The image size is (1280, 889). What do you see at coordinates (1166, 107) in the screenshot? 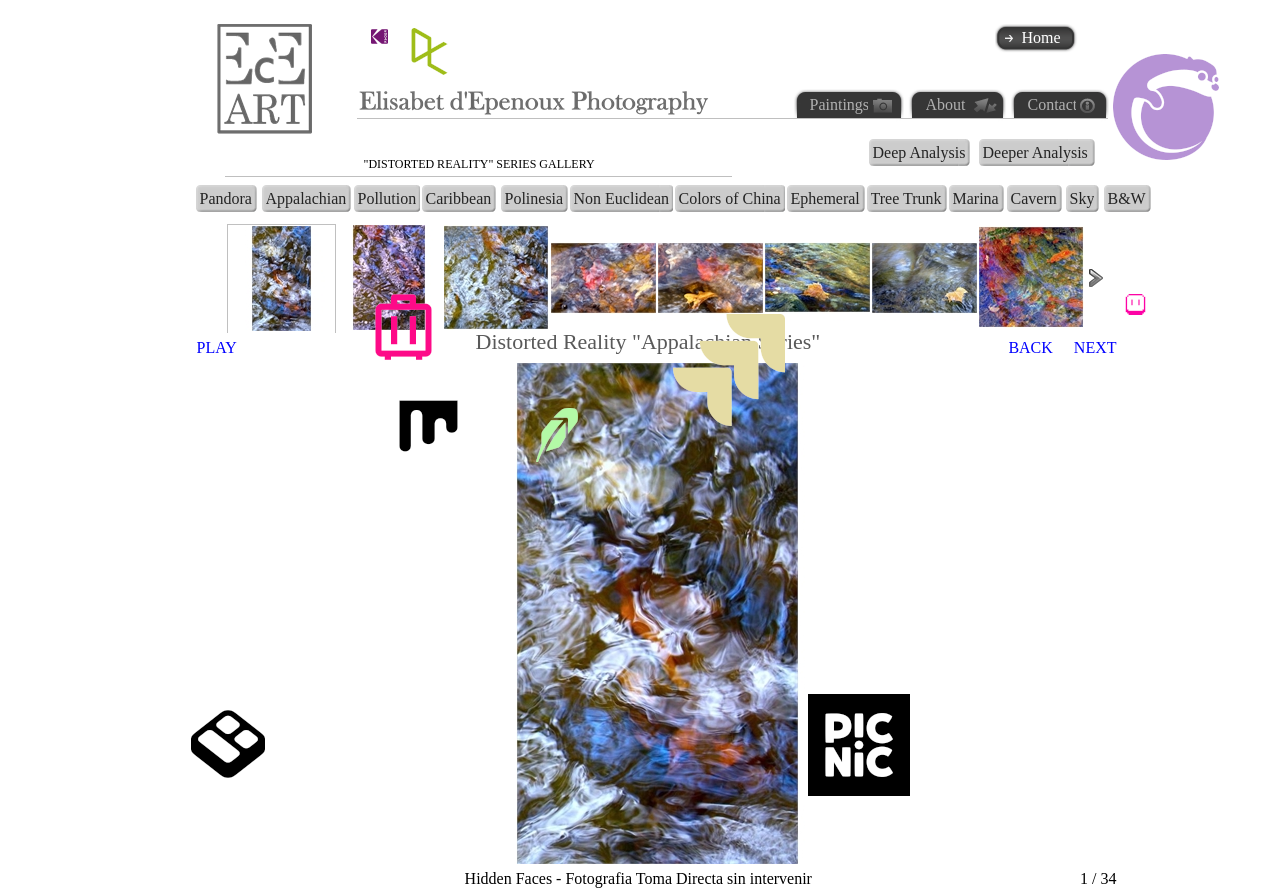
I see `open lutris gaming platform` at bounding box center [1166, 107].